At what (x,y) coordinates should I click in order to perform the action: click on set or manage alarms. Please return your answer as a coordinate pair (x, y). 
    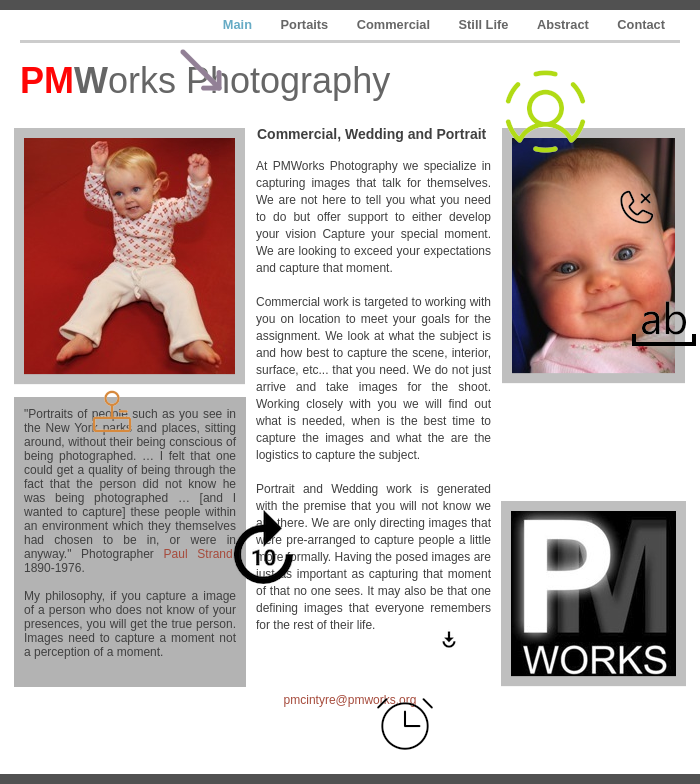
    Looking at the image, I should click on (405, 724).